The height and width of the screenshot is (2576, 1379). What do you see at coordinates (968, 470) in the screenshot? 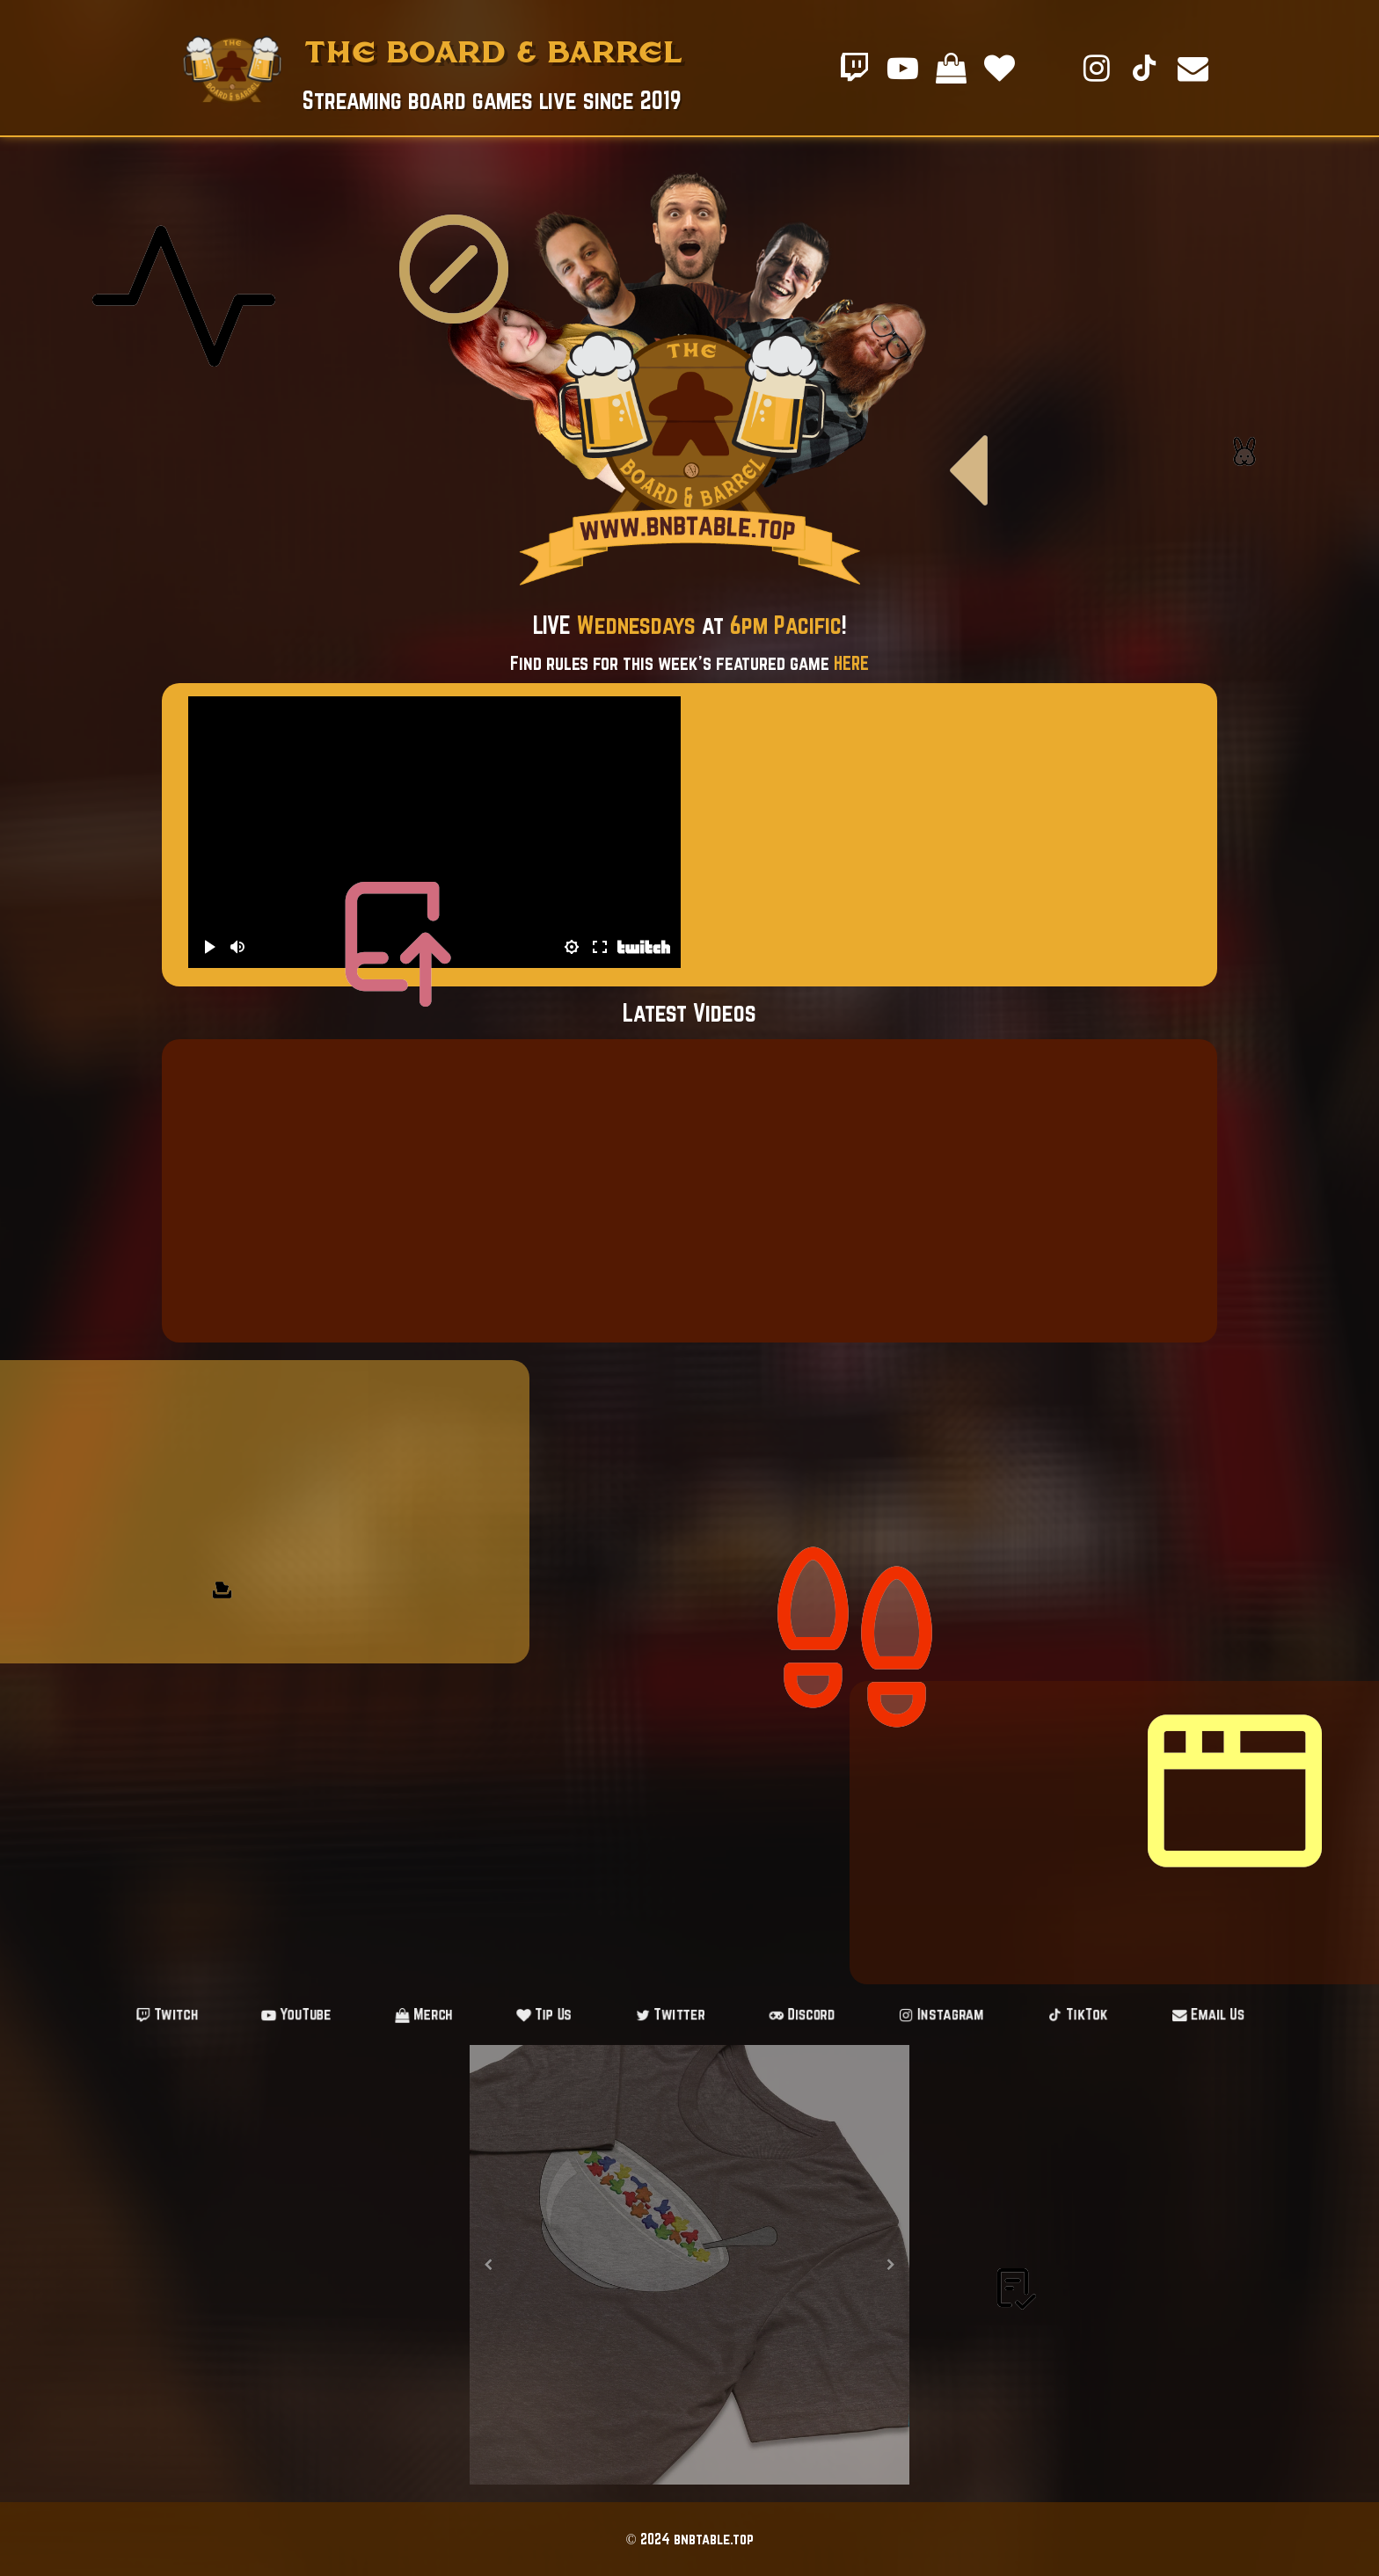
I see `navigate back to the previous screen` at bounding box center [968, 470].